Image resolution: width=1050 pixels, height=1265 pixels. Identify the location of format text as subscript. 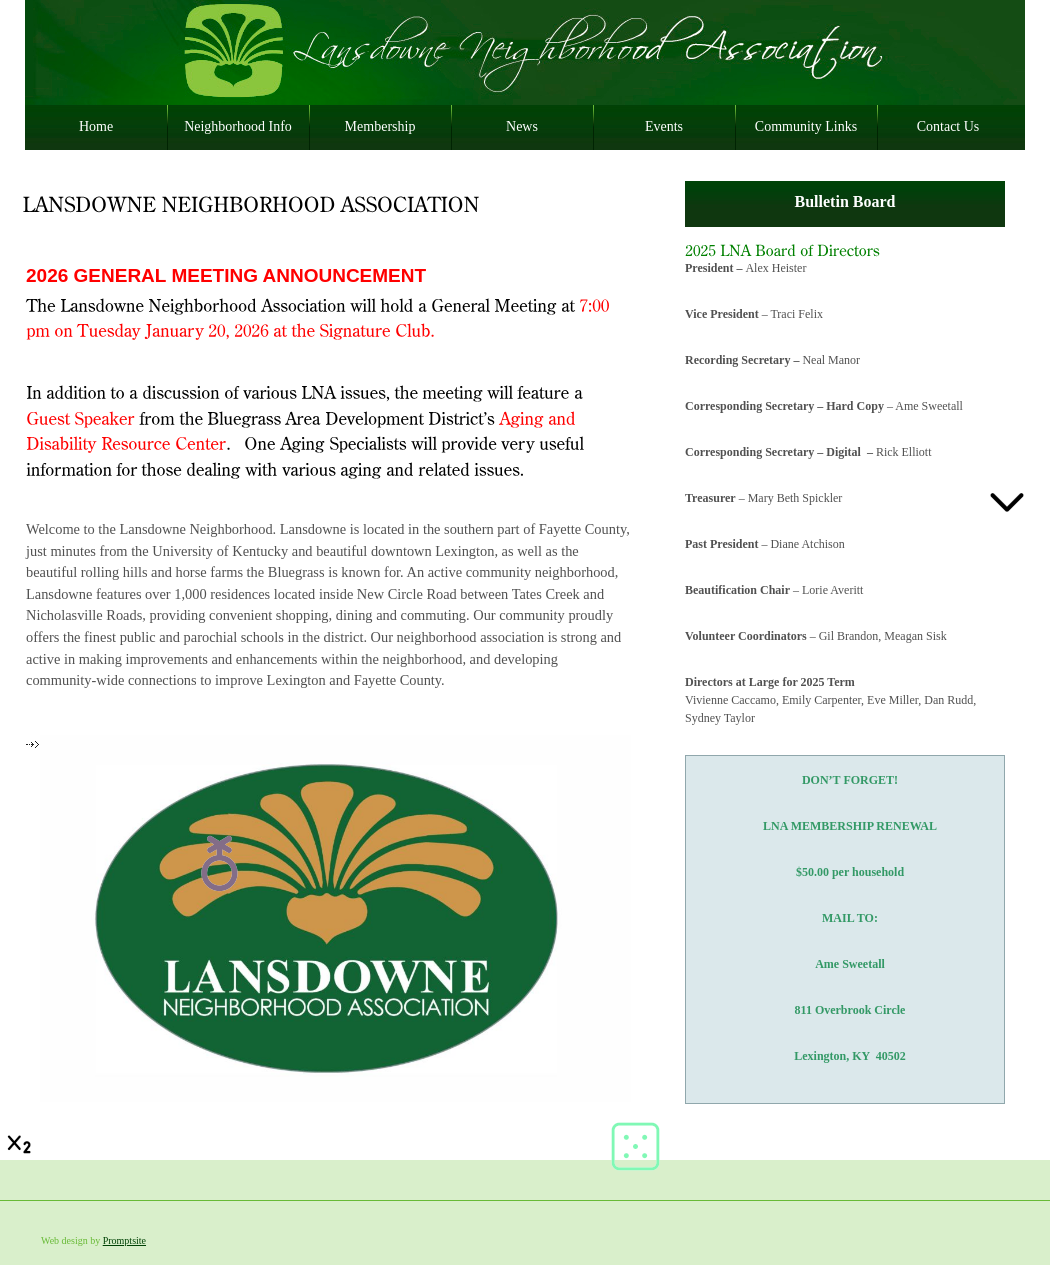
(18, 1144).